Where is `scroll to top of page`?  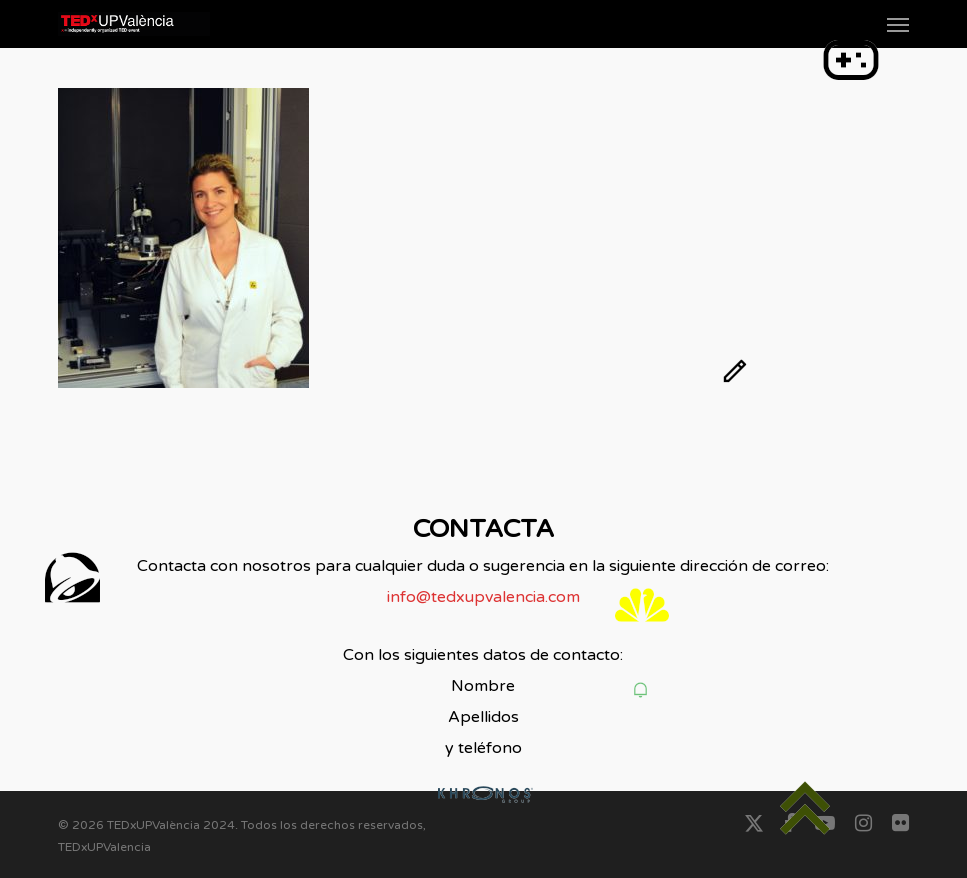 scroll to top of page is located at coordinates (805, 810).